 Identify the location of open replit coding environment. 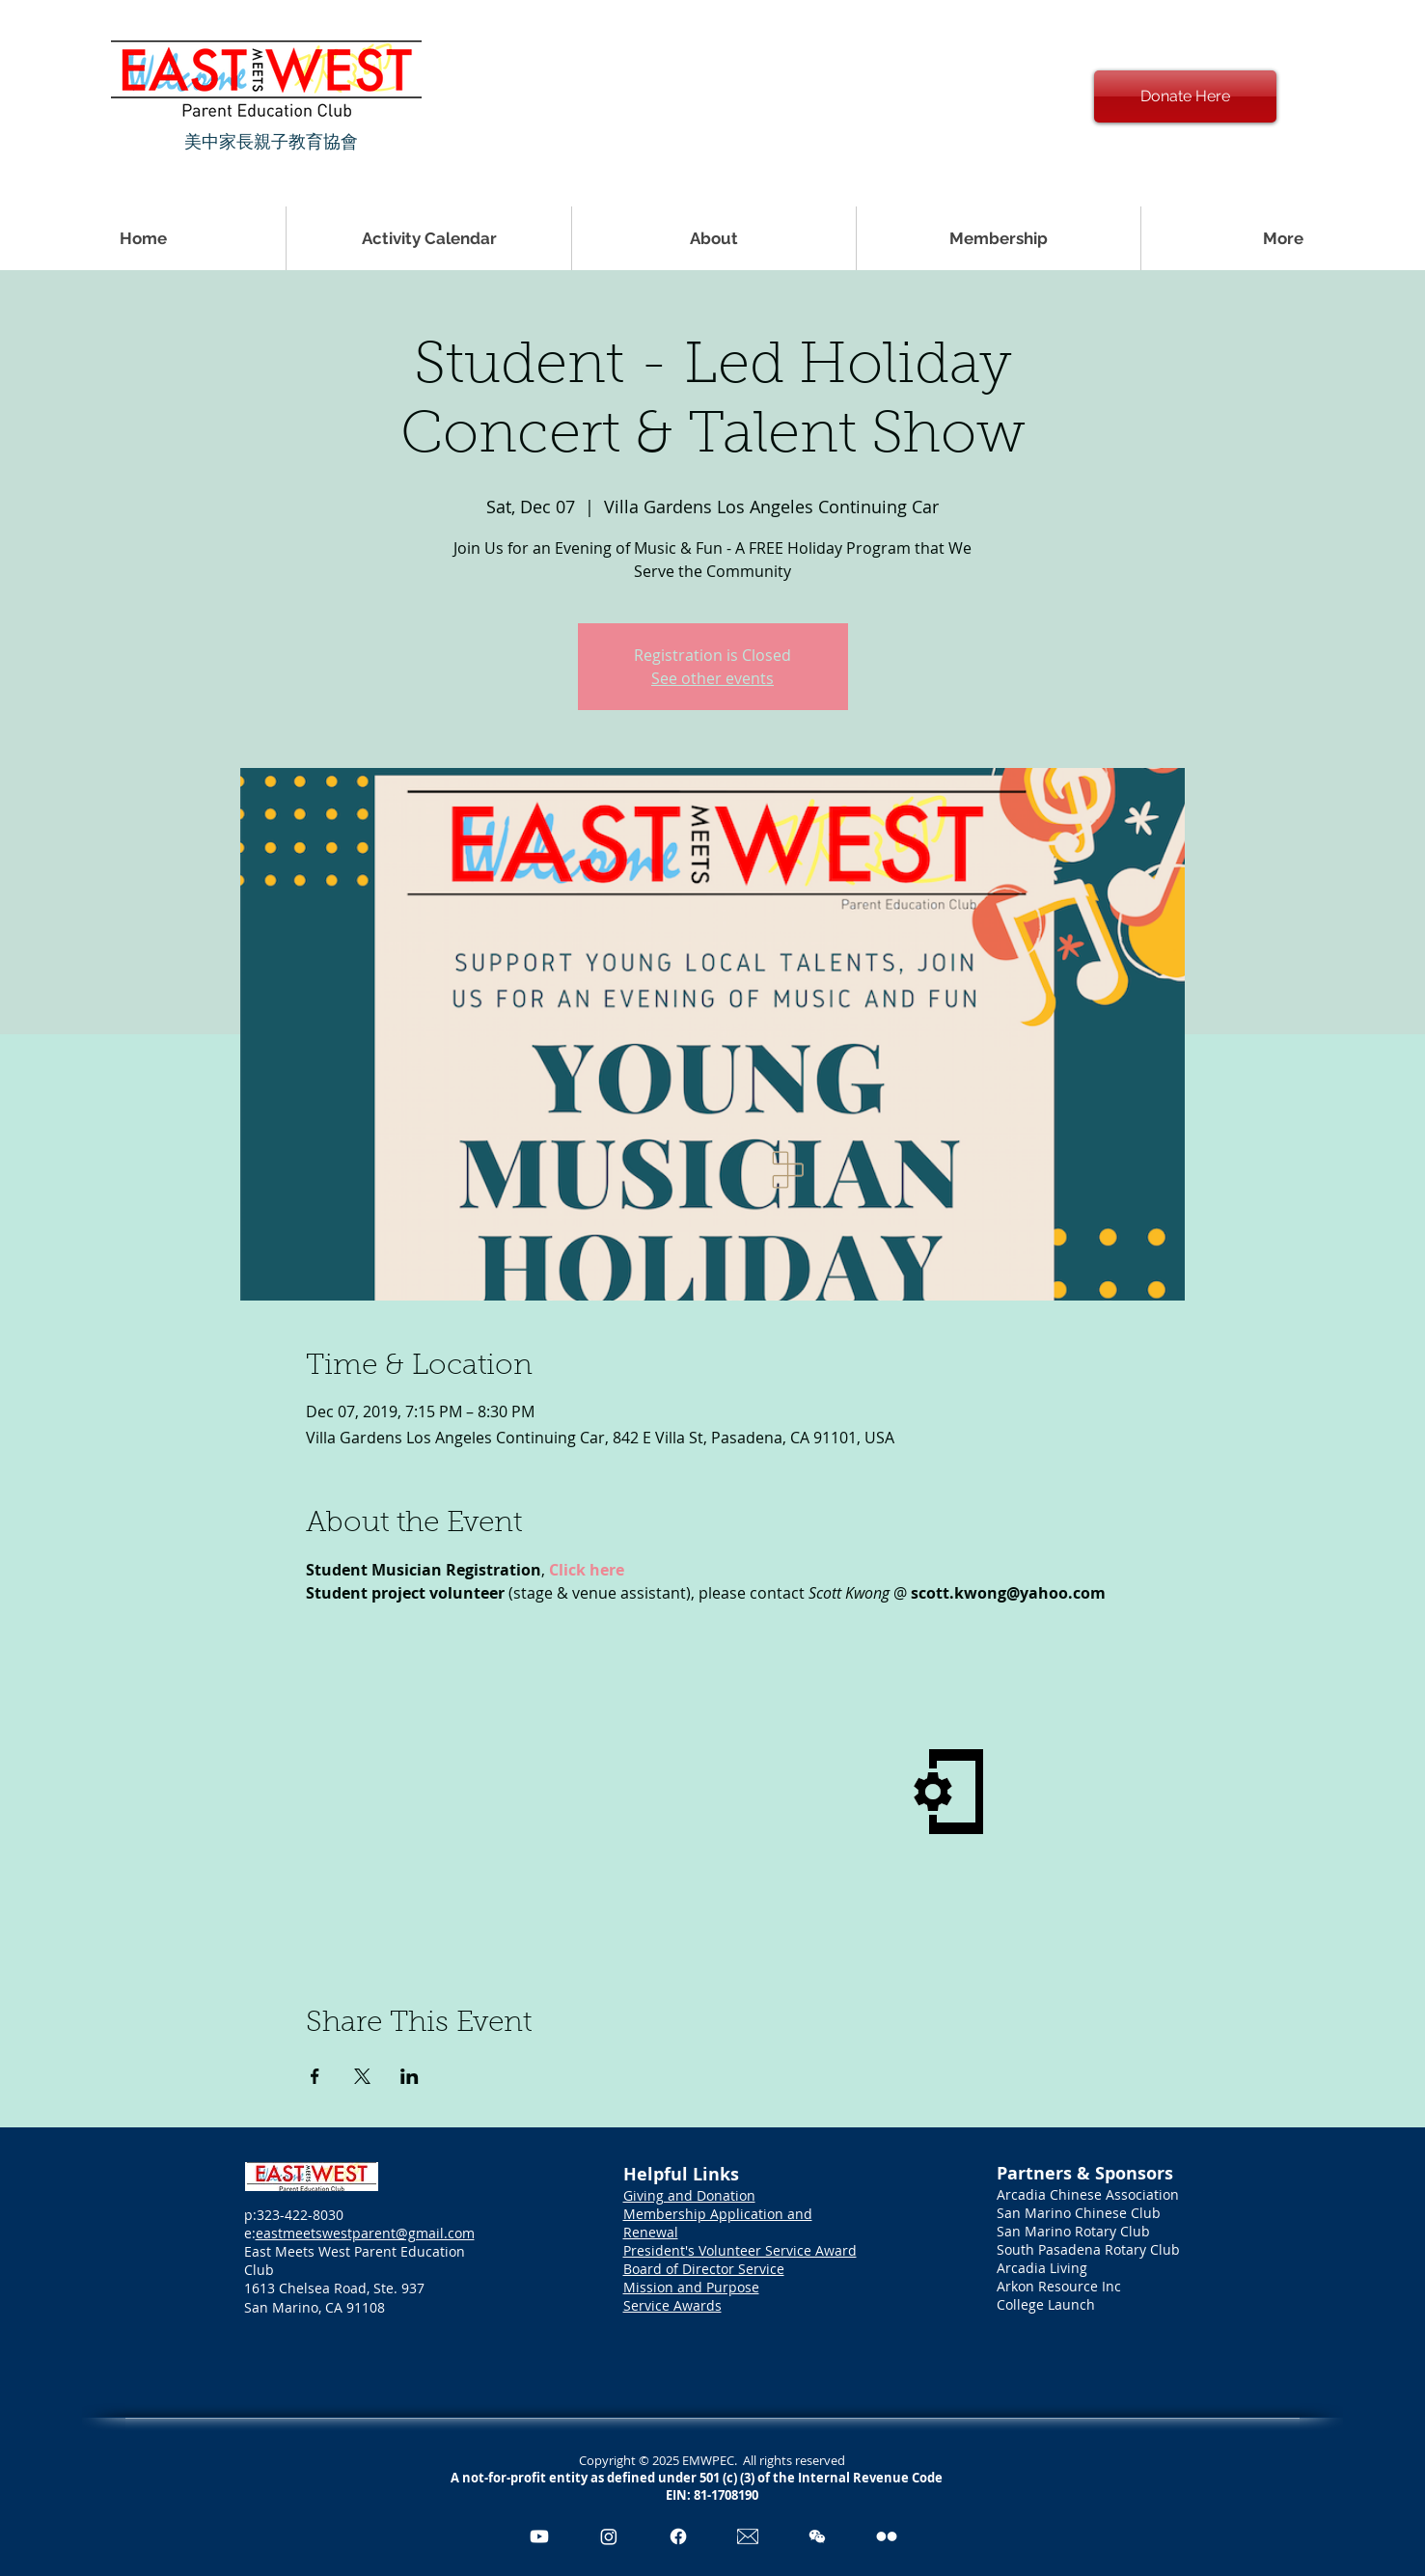
(784, 1169).